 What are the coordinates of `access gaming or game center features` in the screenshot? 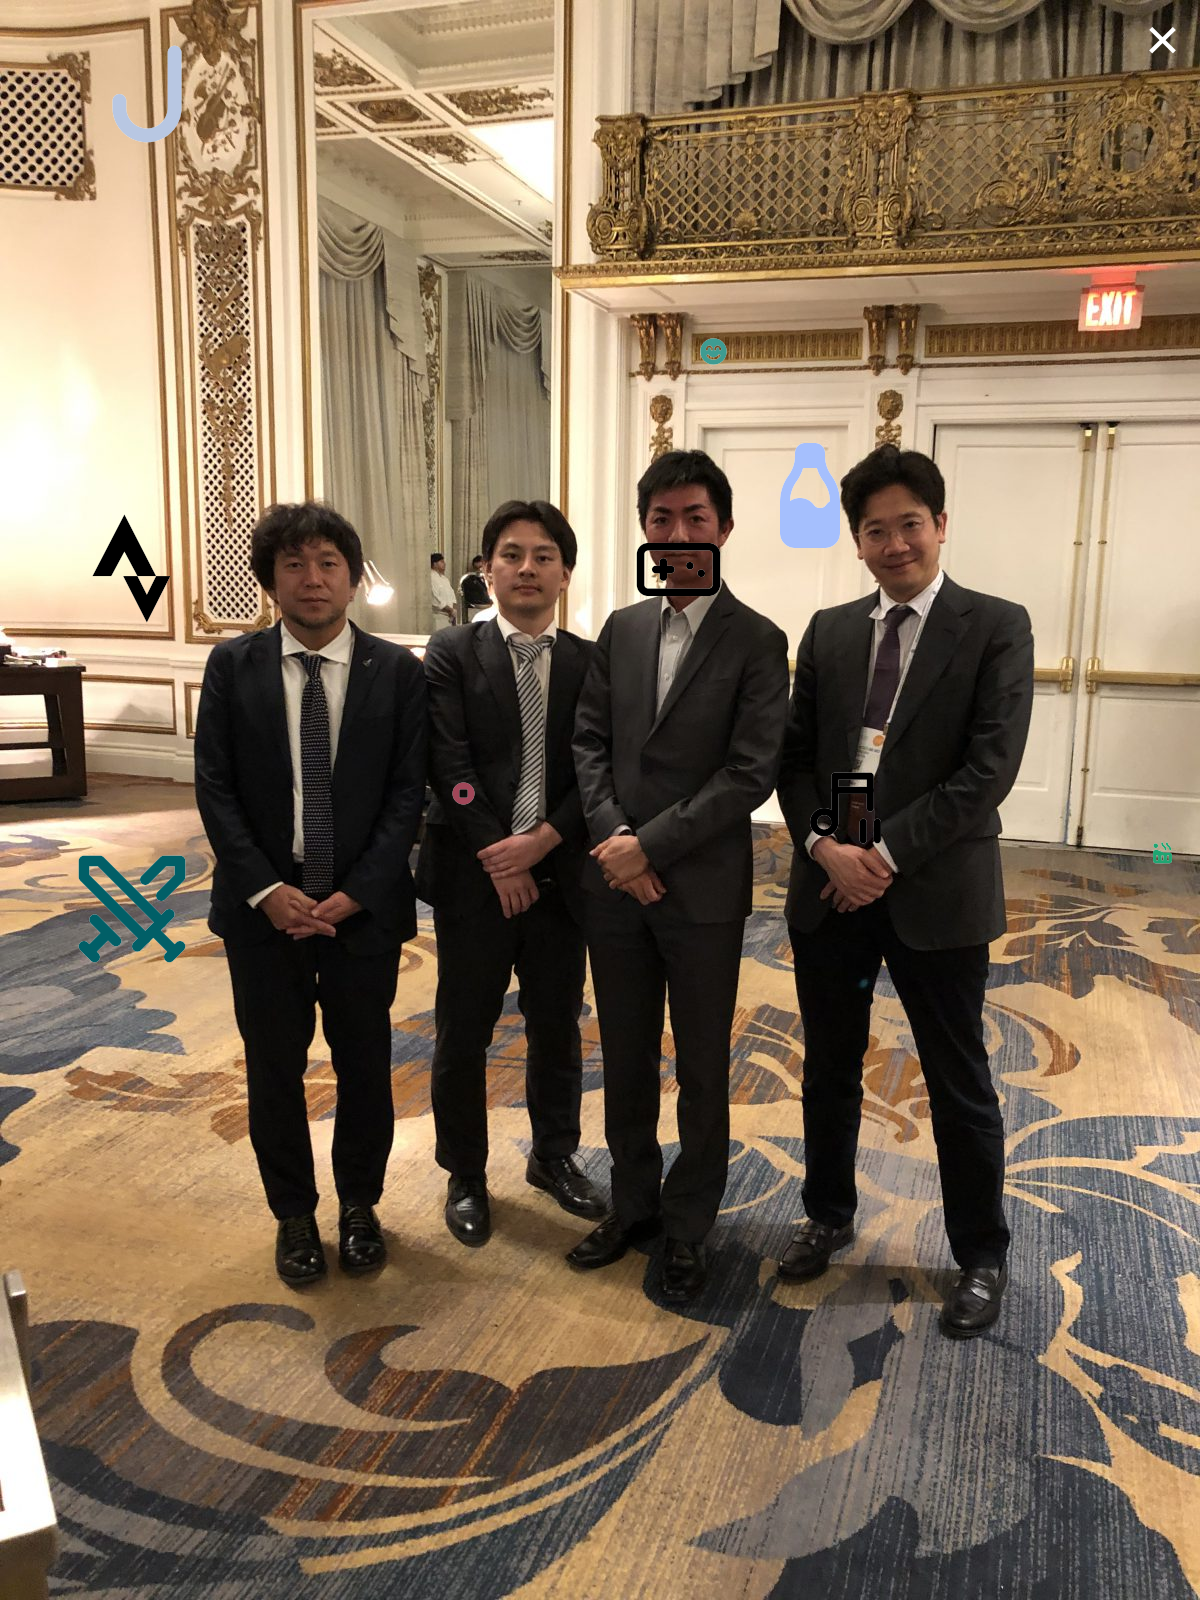 It's located at (678, 569).